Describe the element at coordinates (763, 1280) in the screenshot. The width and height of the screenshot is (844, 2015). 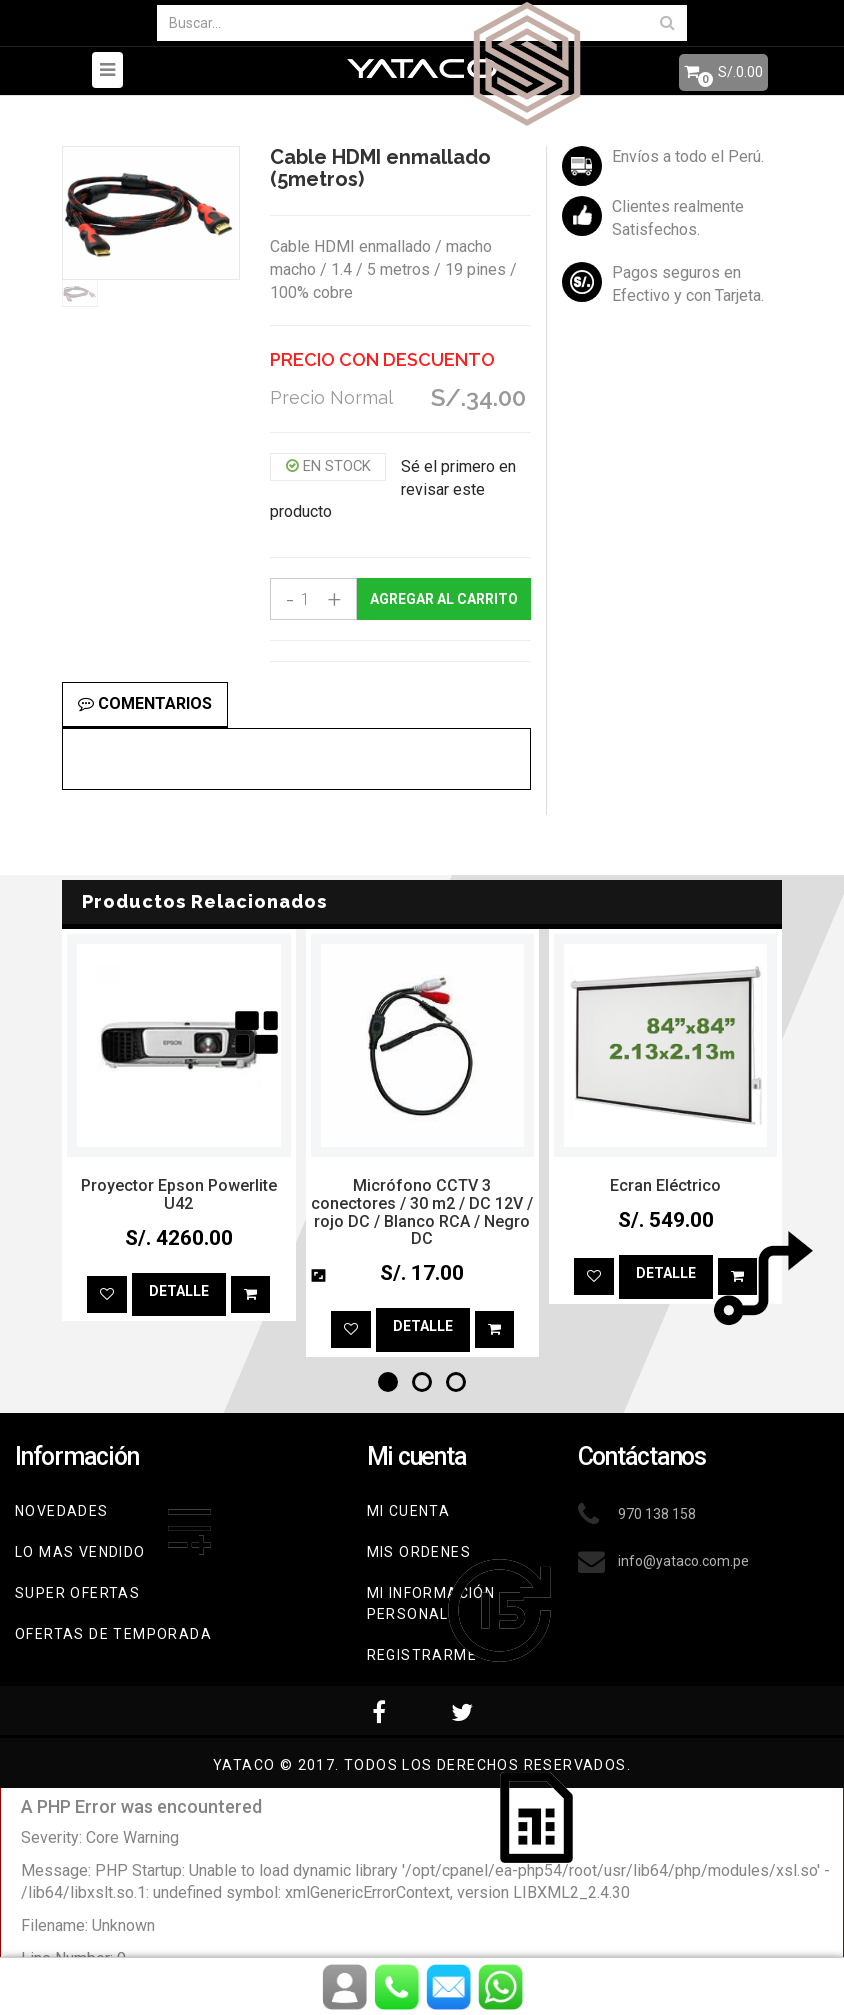
I see `get directions or navigation guidance` at that location.